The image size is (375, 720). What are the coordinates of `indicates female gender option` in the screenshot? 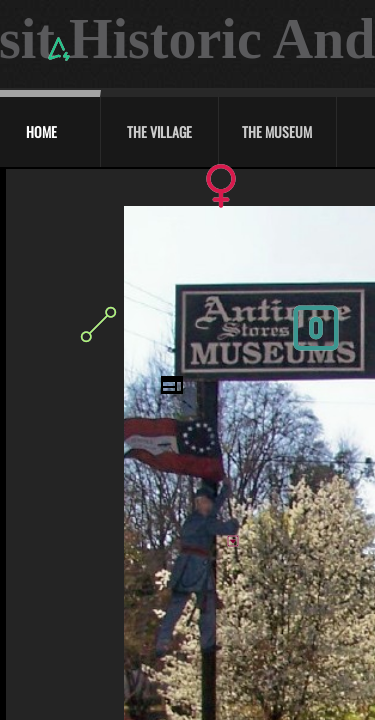 It's located at (221, 185).